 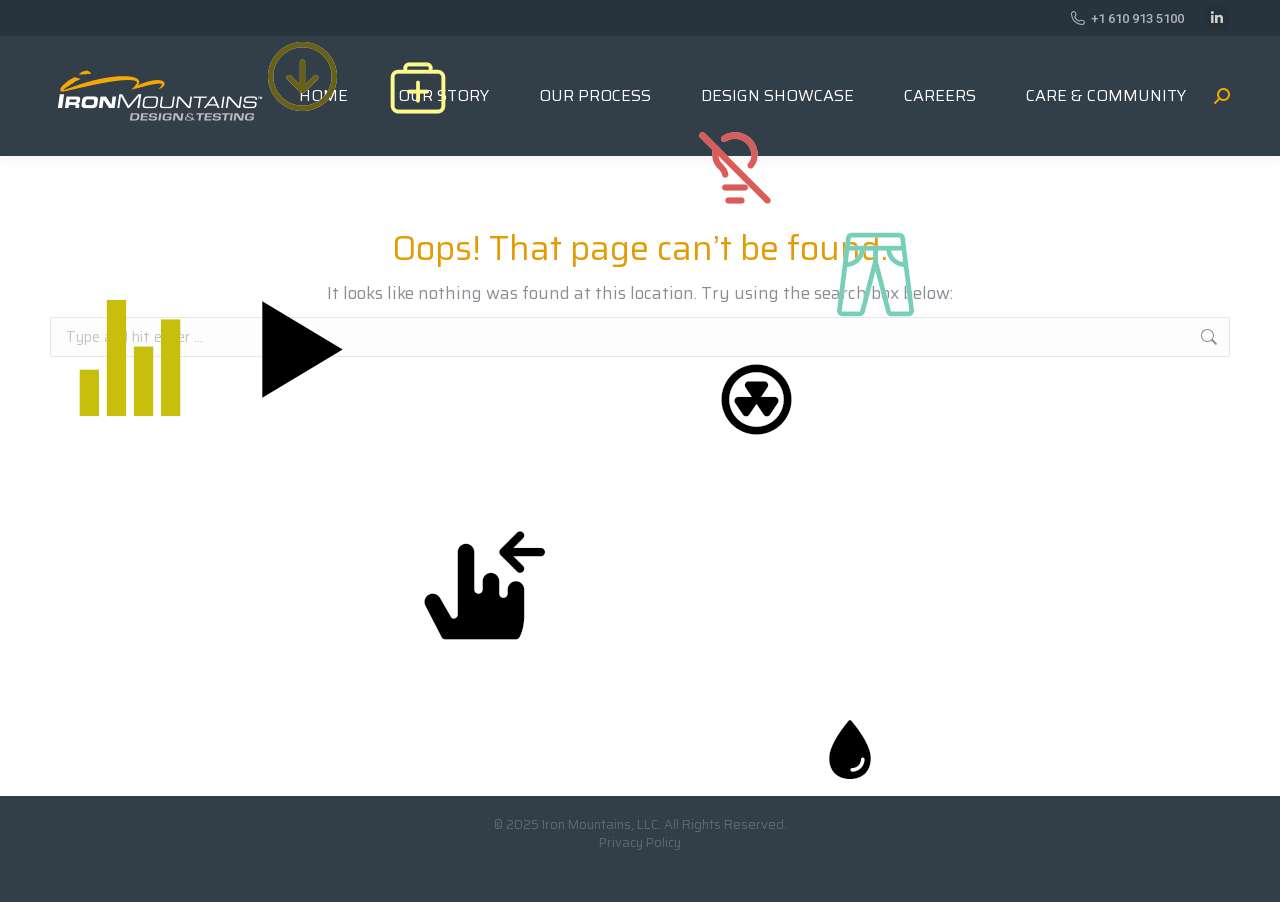 I want to click on indicates water or hydration tracking, so click(x=850, y=749).